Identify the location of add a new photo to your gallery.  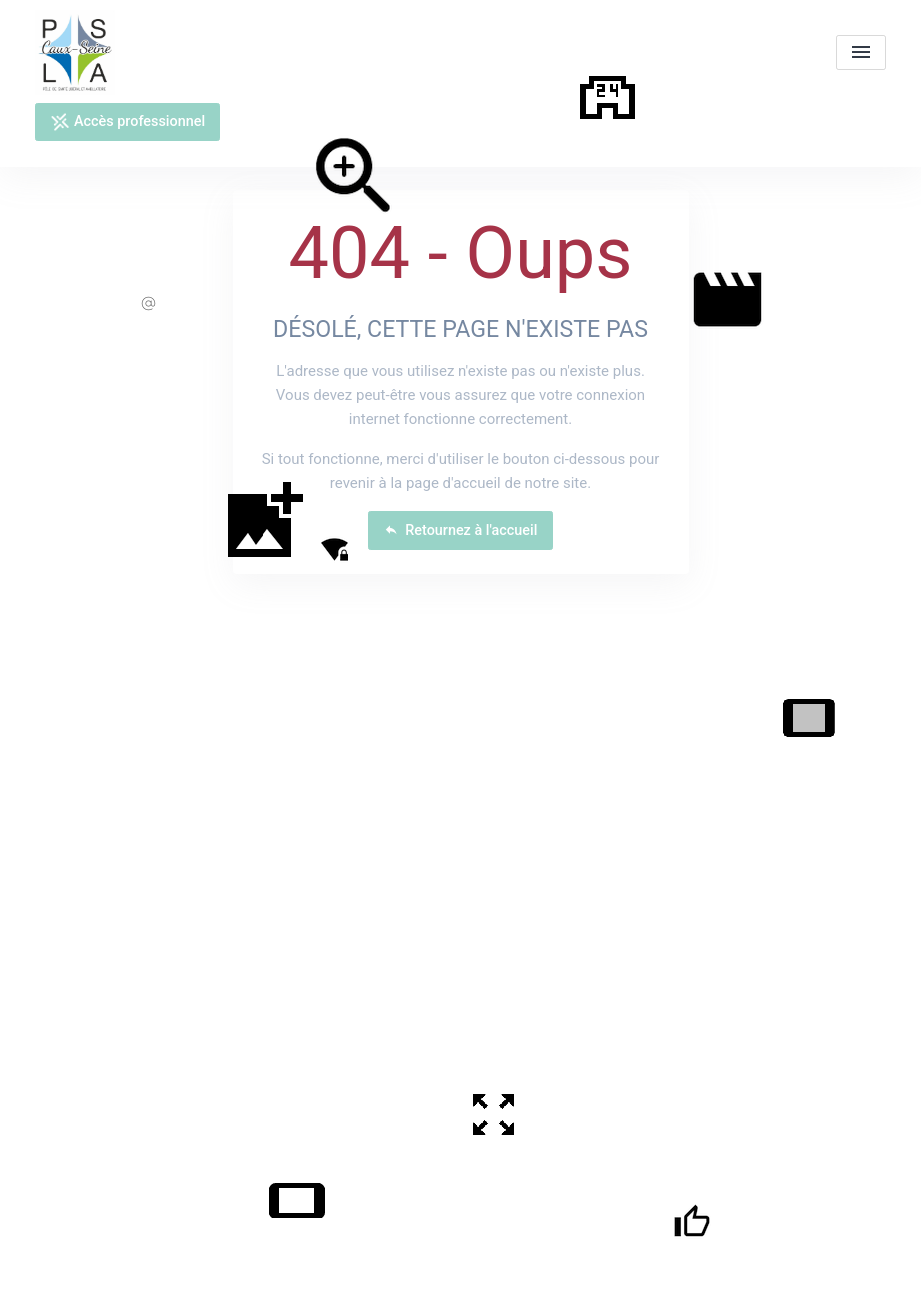
(263, 521).